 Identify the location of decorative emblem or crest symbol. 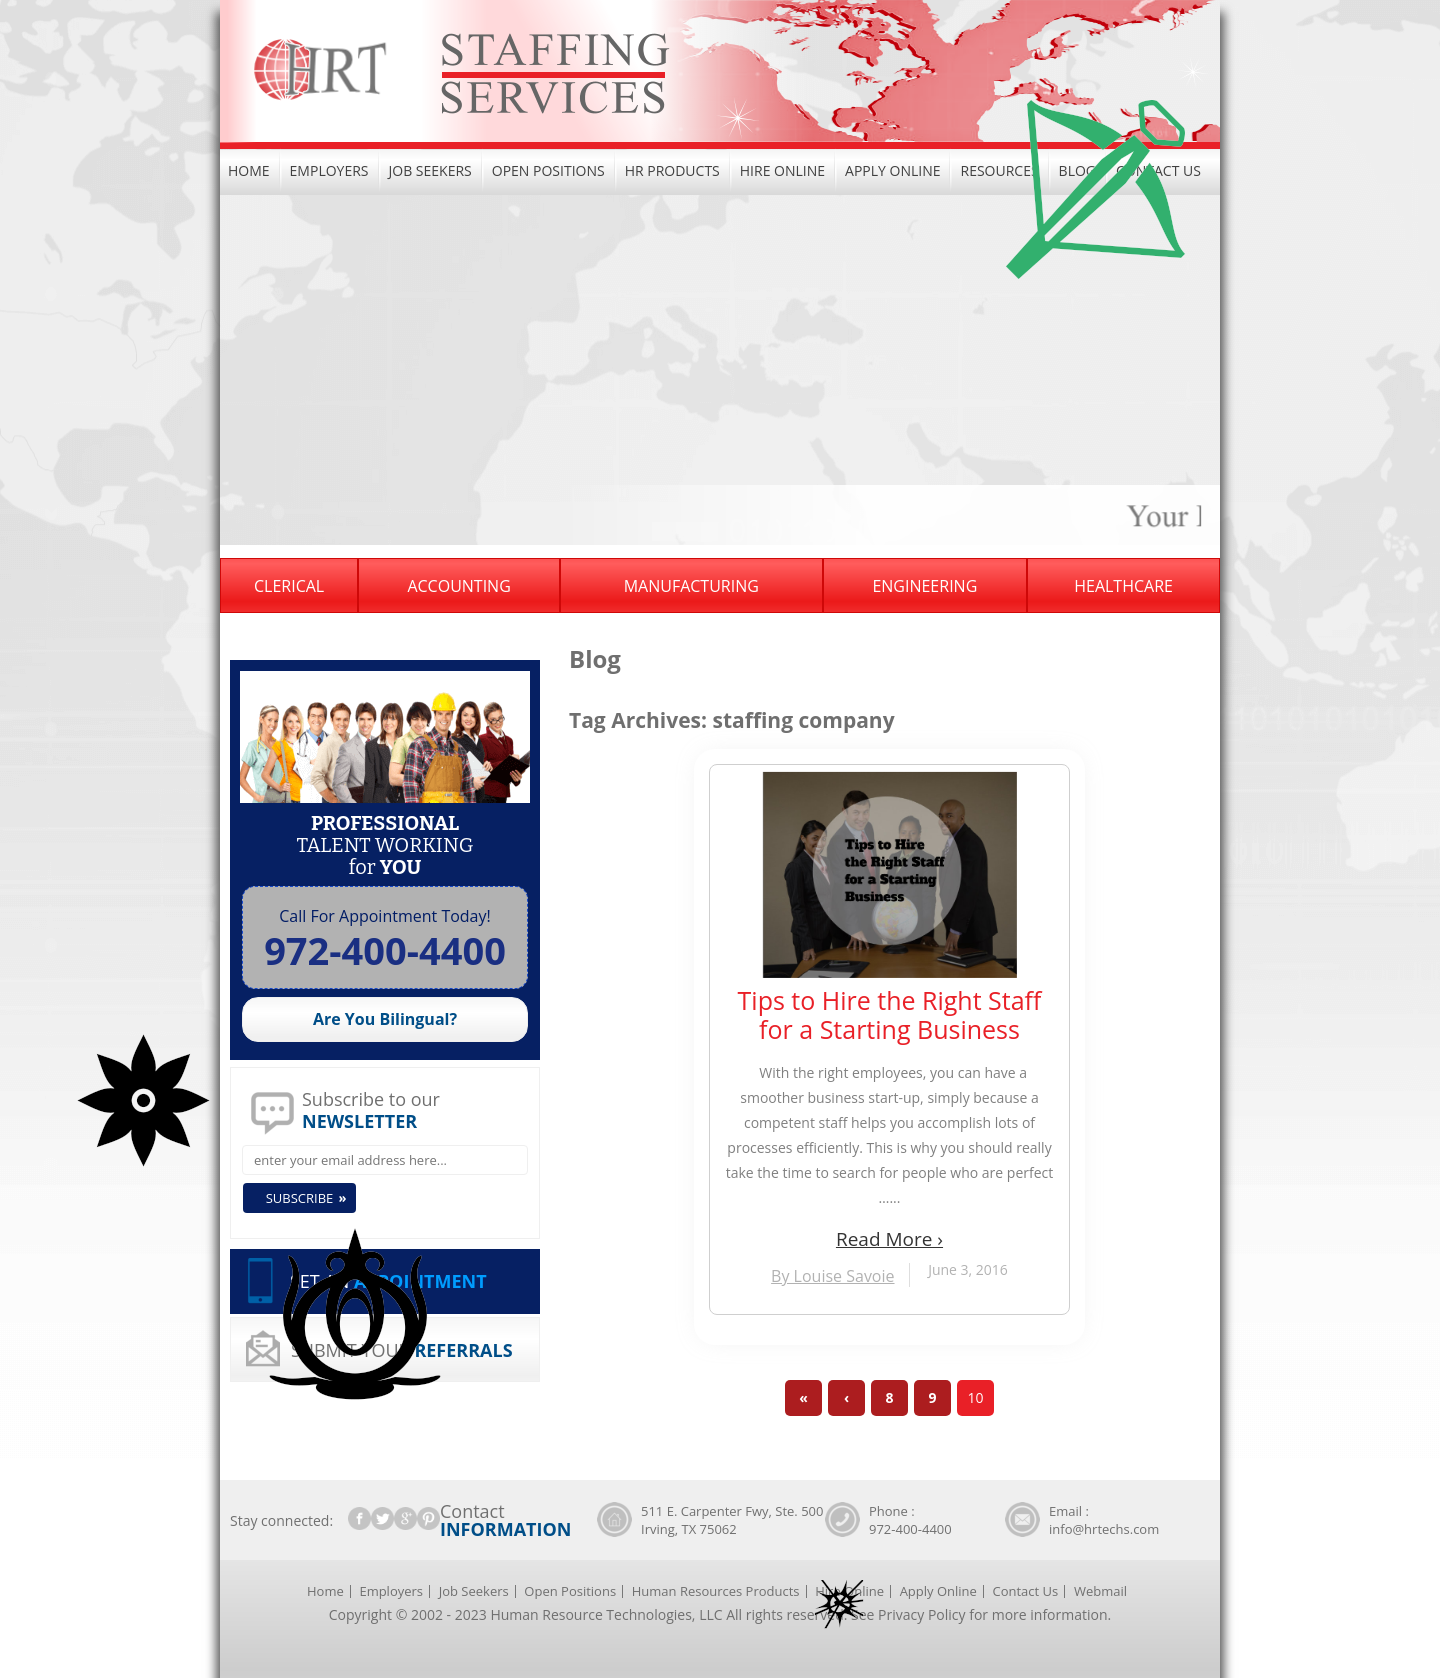
(355, 1314).